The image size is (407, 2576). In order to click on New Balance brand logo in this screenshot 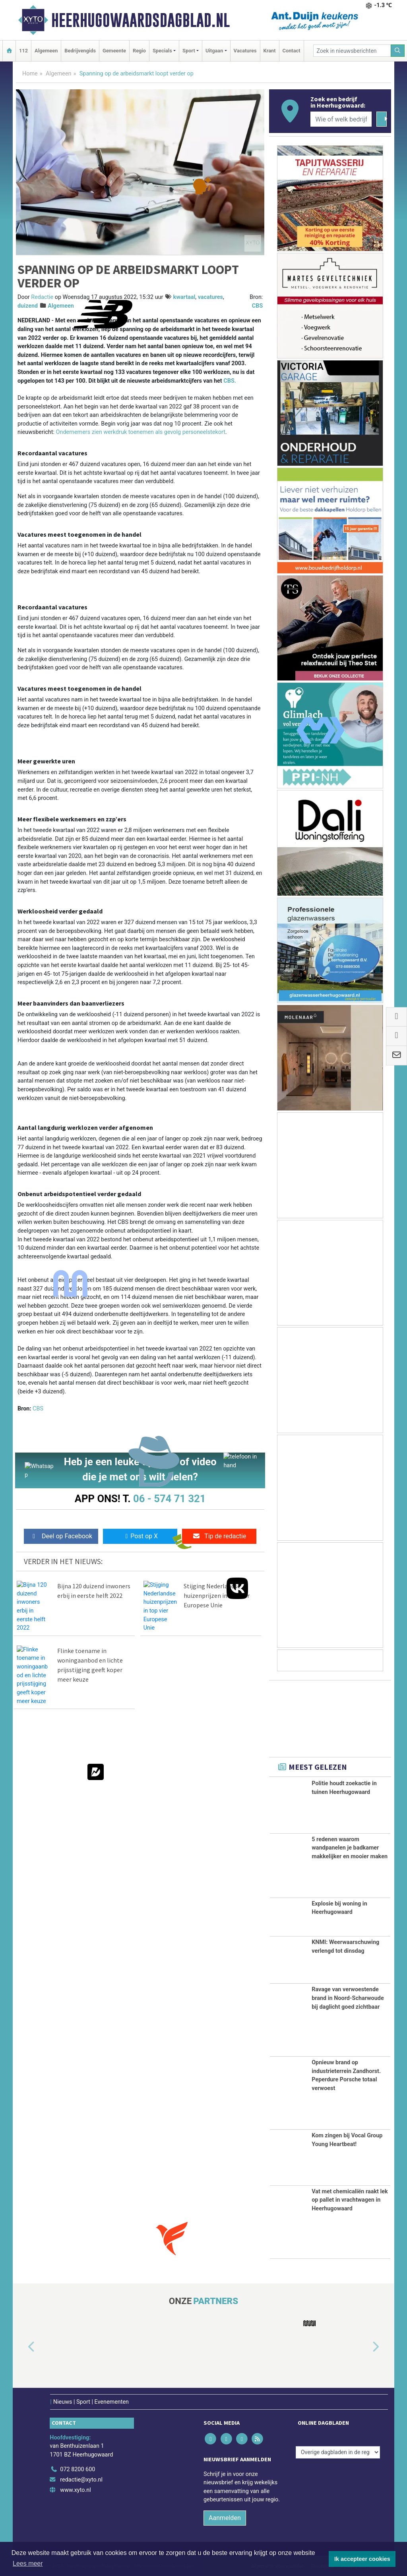, I will do `click(103, 314)`.